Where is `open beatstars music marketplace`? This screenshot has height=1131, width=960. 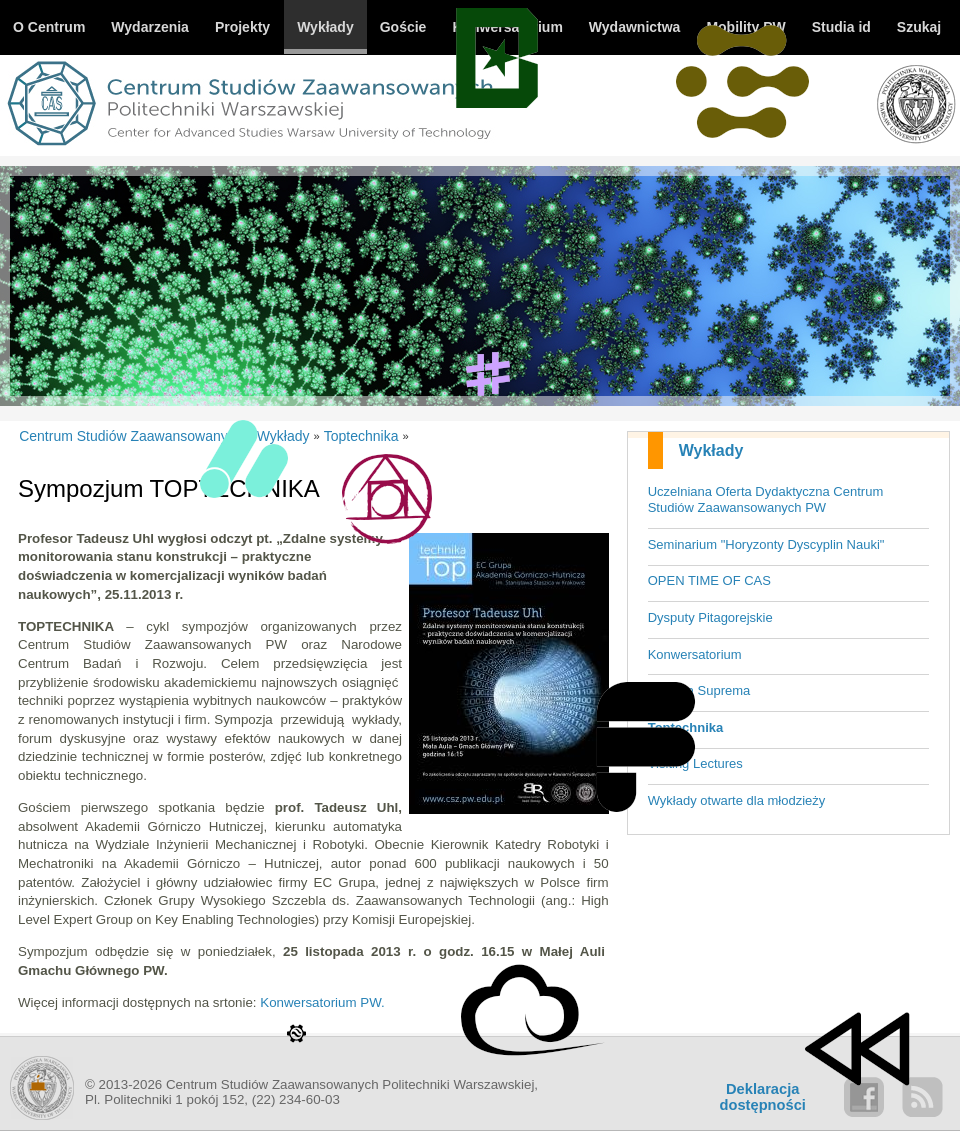
open beatstars music marketplace is located at coordinates (497, 58).